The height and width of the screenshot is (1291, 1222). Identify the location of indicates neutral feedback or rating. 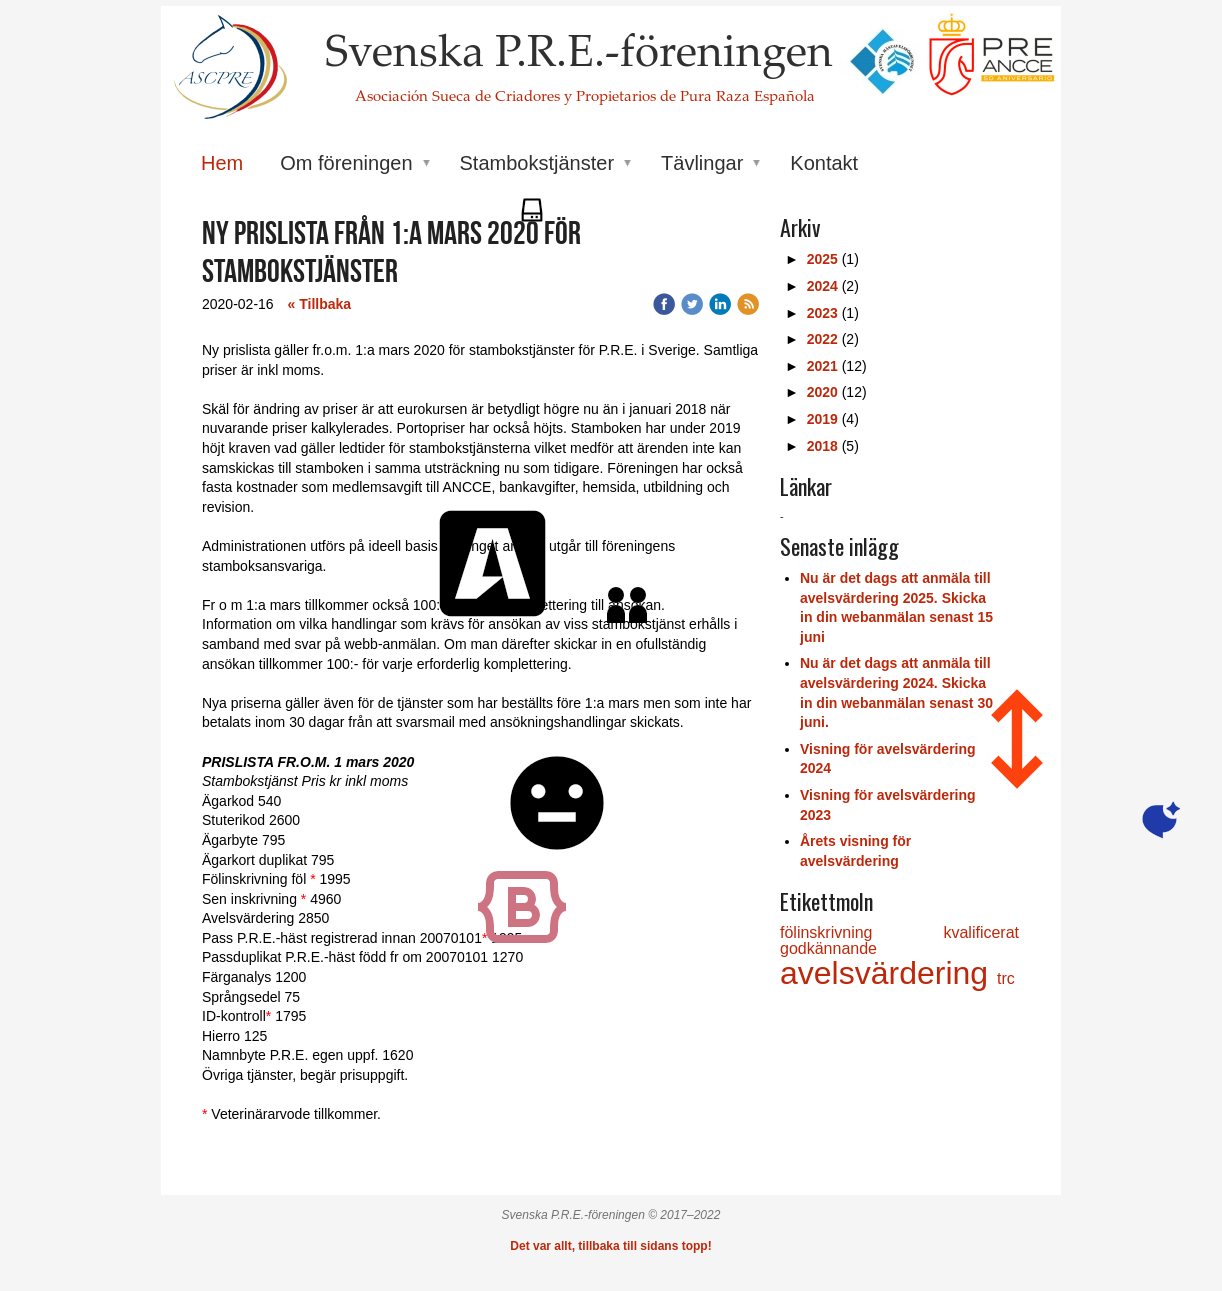
(557, 803).